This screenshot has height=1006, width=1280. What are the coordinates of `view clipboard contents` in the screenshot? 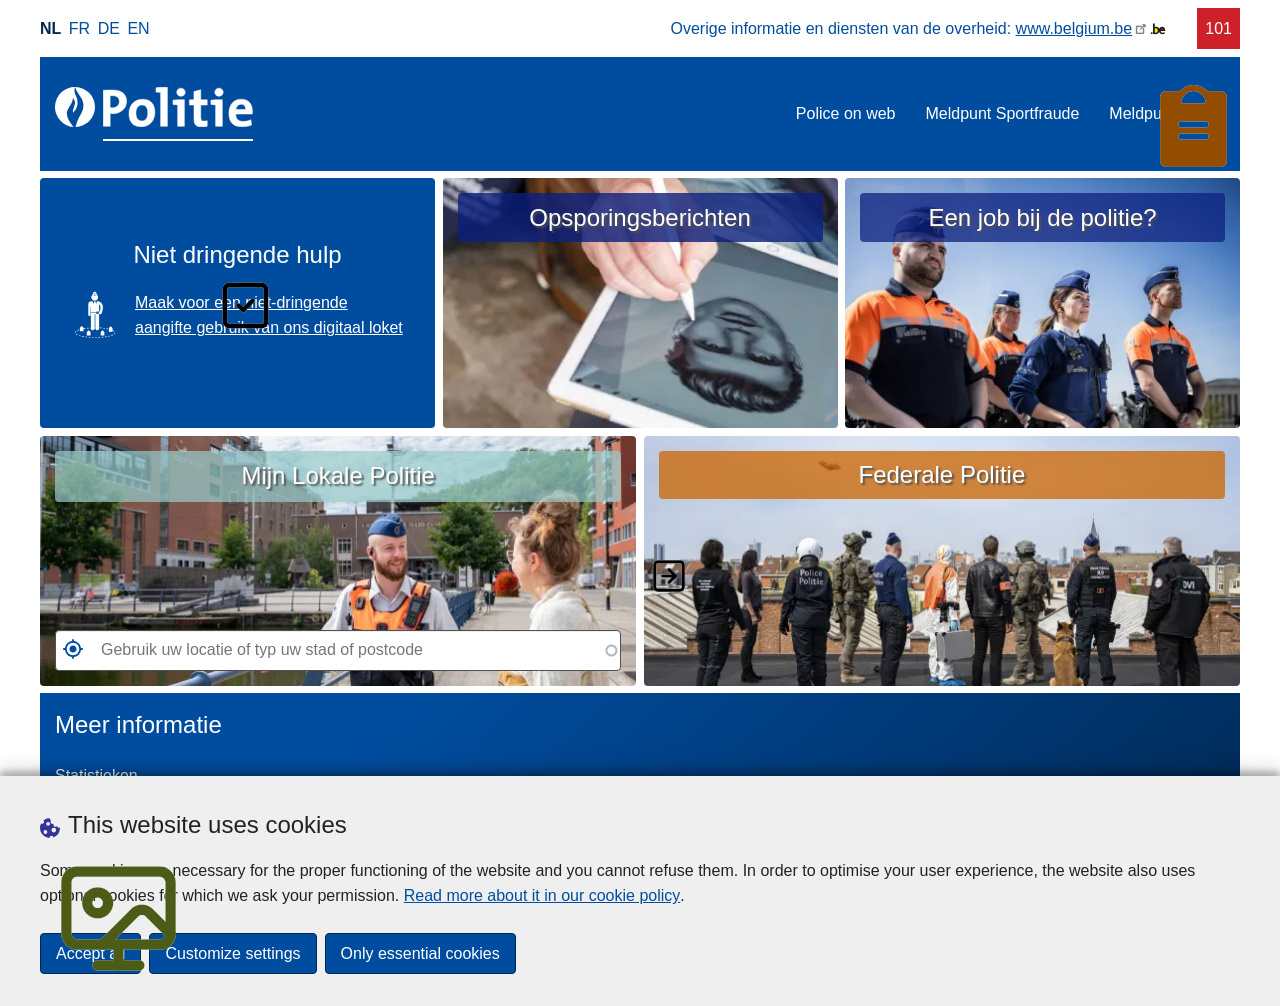 It's located at (1193, 127).